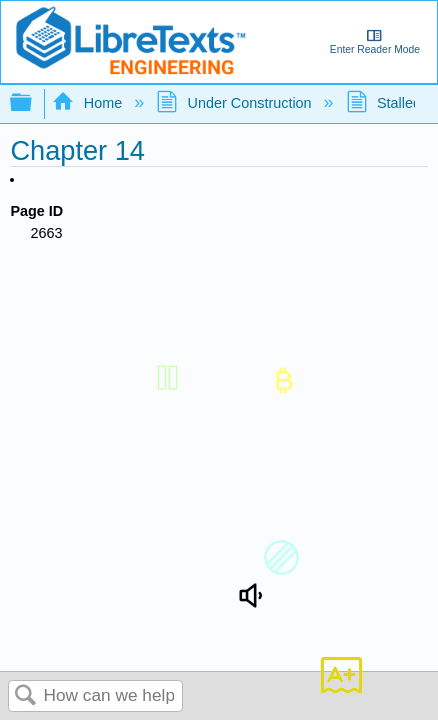 This screenshot has width=438, height=720. Describe the element at coordinates (284, 380) in the screenshot. I see `view bitcoin balance or wallet` at that location.